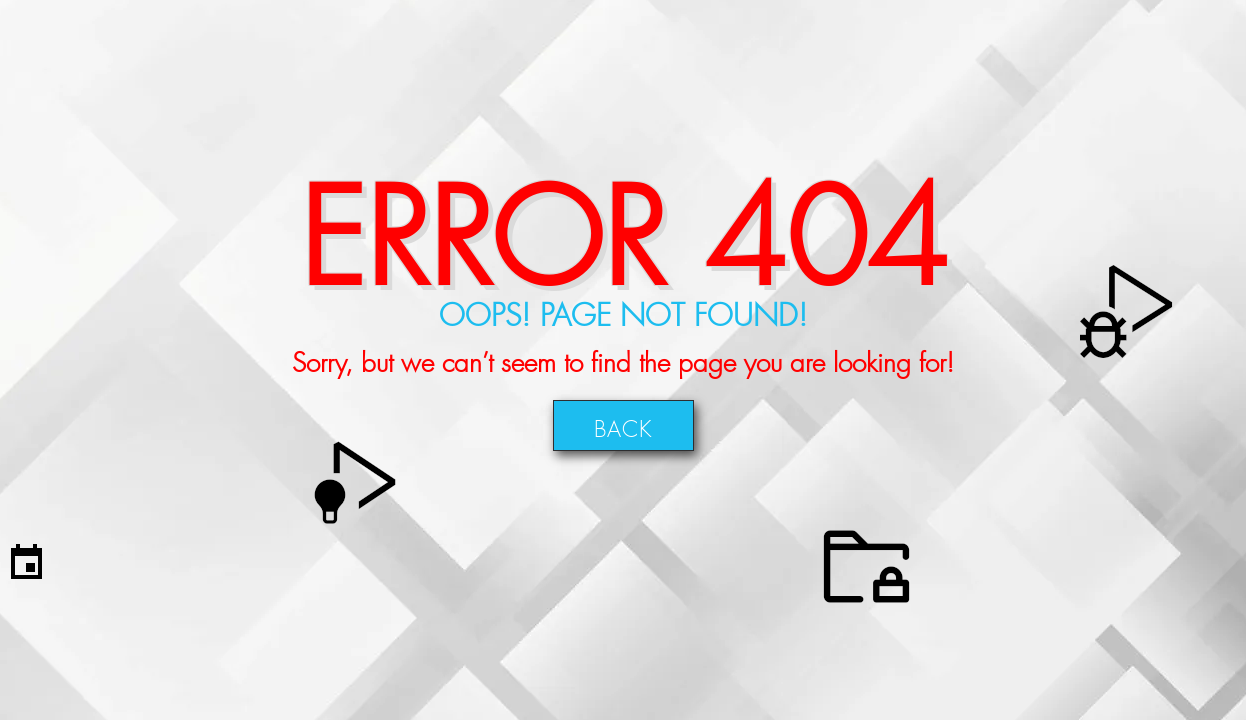  Describe the element at coordinates (866, 566) in the screenshot. I see `access a password-protected folder` at that location.